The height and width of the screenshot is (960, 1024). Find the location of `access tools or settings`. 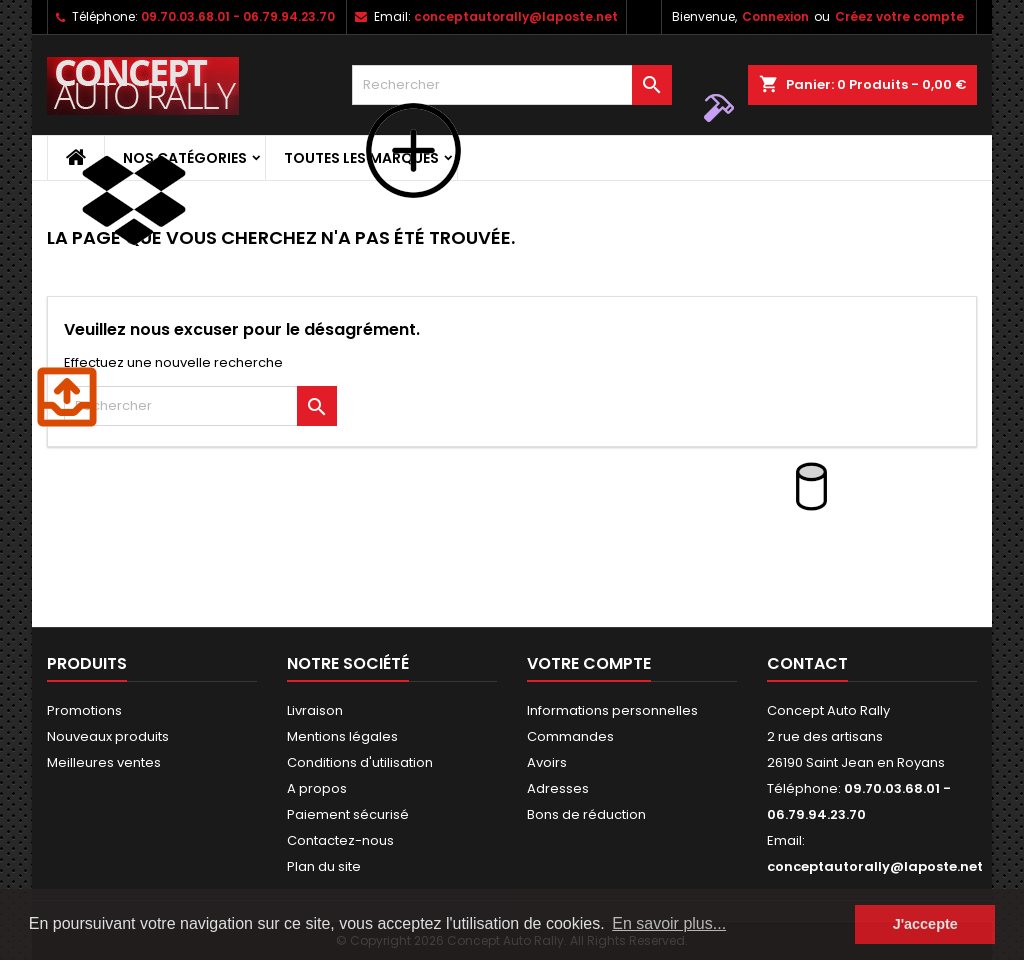

access tools or settings is located at coordinates (717, 108).